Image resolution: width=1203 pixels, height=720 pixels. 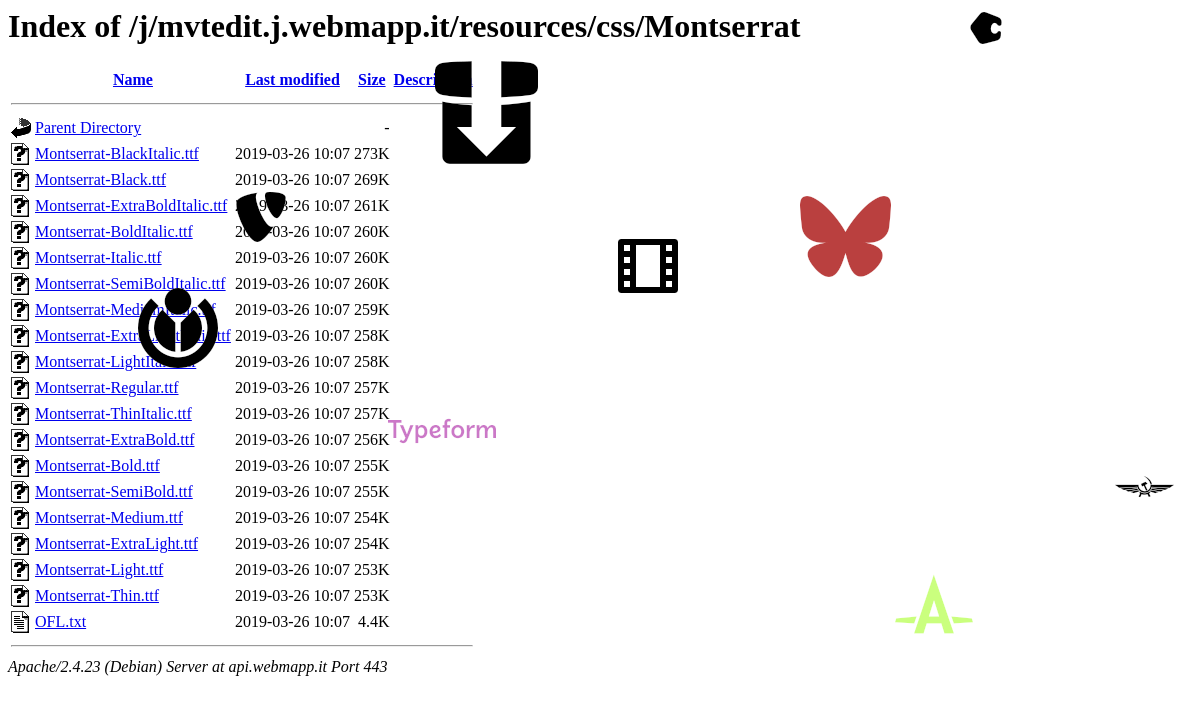 What do you see at coordinates (986, 28) in the screenshot?
I see `open HumHub social network platform` at bounding box center [986, 28].